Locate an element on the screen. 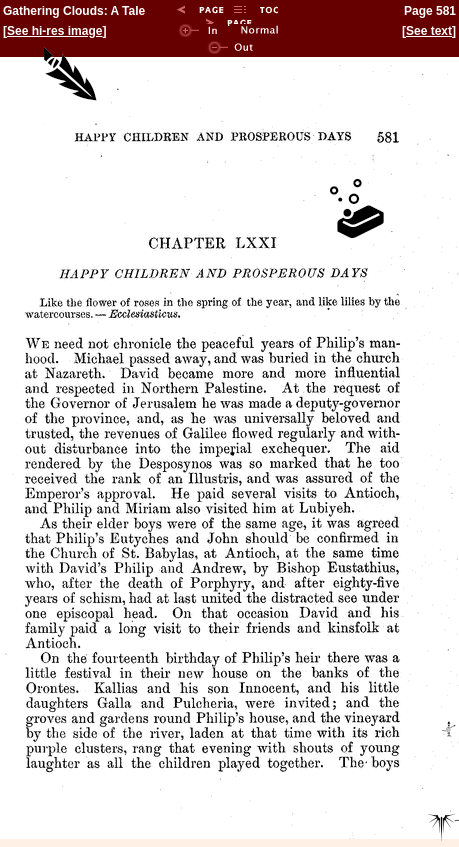 This screenshot has width=459, height=847. select evil or dark faction in character creation is located at coordinates (441, 827).